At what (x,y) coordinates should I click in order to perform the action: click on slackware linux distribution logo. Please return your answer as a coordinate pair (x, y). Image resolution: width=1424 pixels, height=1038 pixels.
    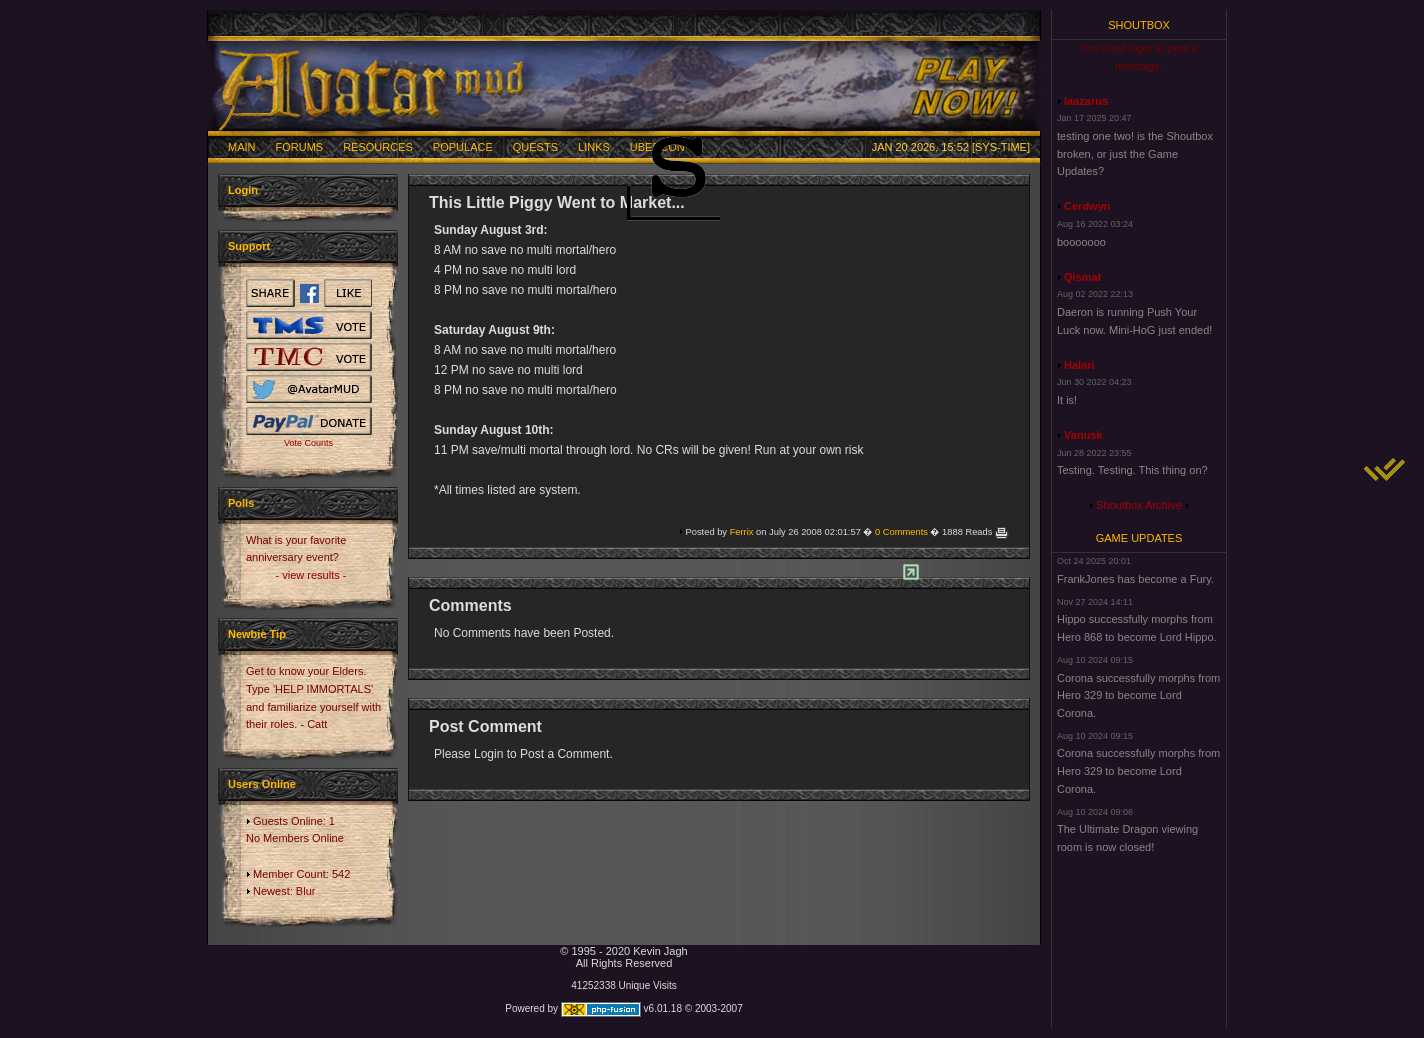
    Looking at the image, I should click on (673, 178).